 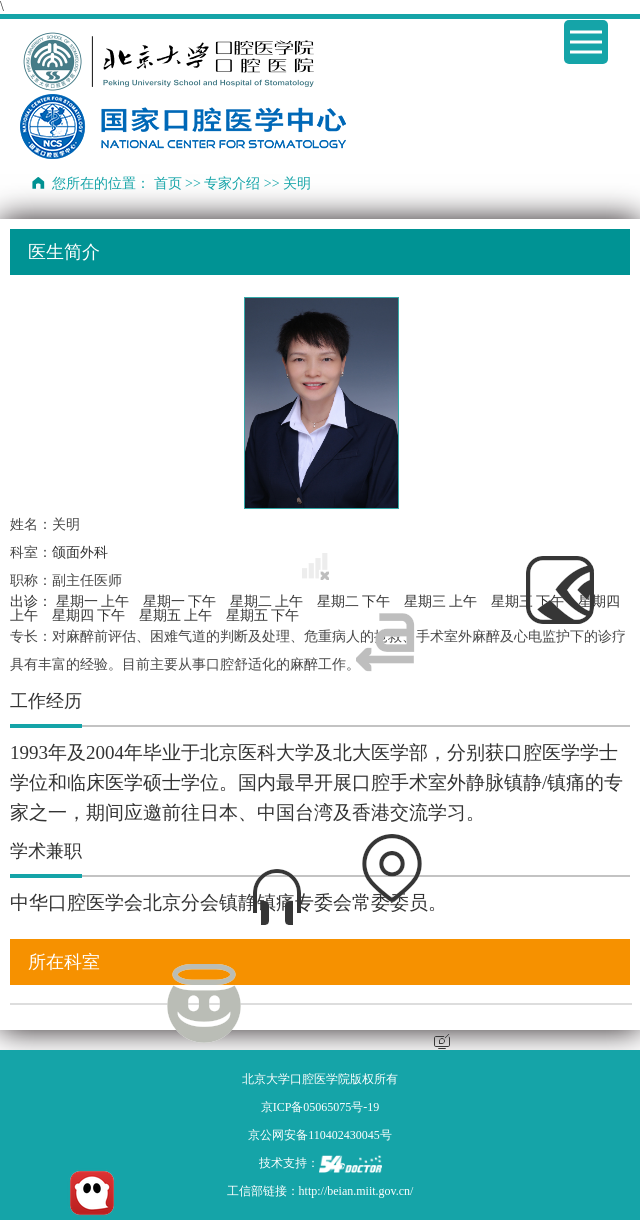 What do you see at coordinates (392, 868) in the screenshot?
I see `access location settings` at bounding box center [392, 868].